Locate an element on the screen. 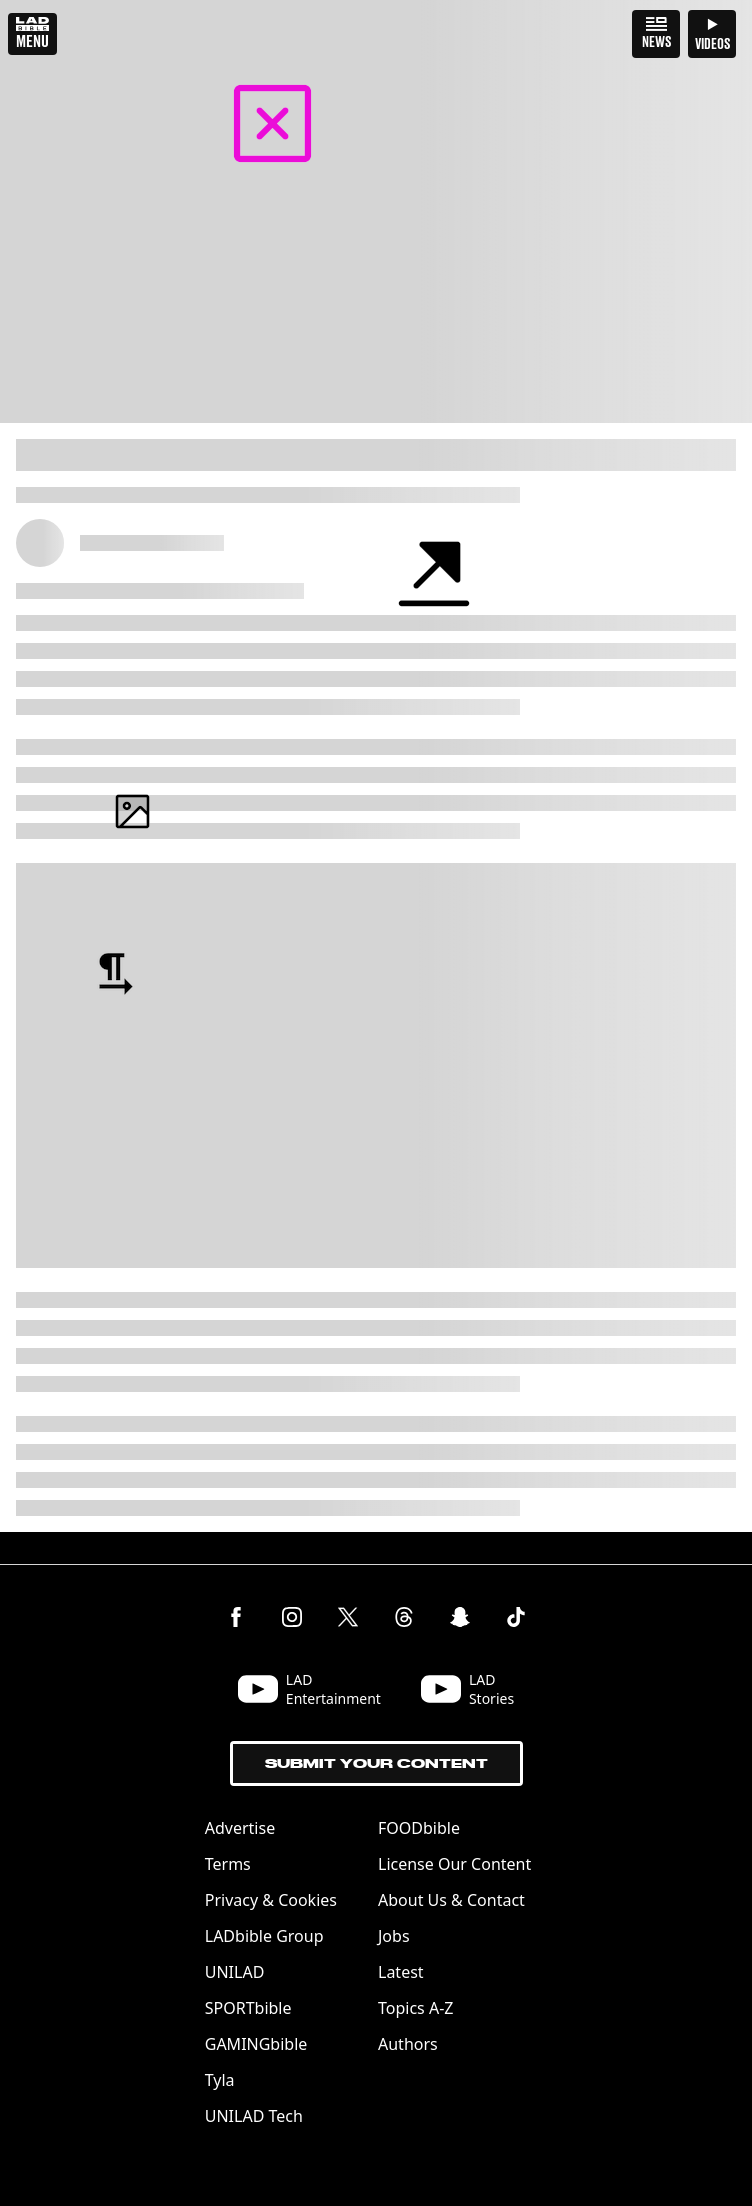 This screenshot has width=752, height=2206. open link in new window is located at coordinates (434, 571).